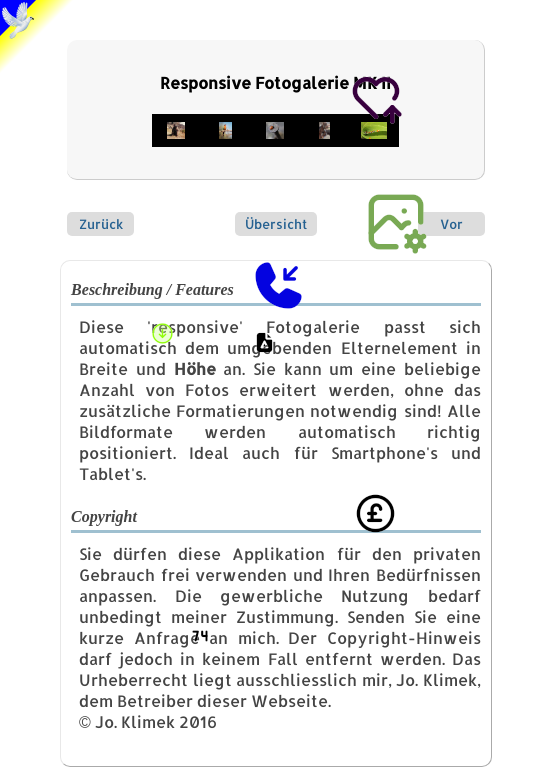 This screenshot has height=782, width=552. Describe the element at coordinates (200, 636) in the screenshot. I see `displays the number 74 as a label or count indicator` at that location.